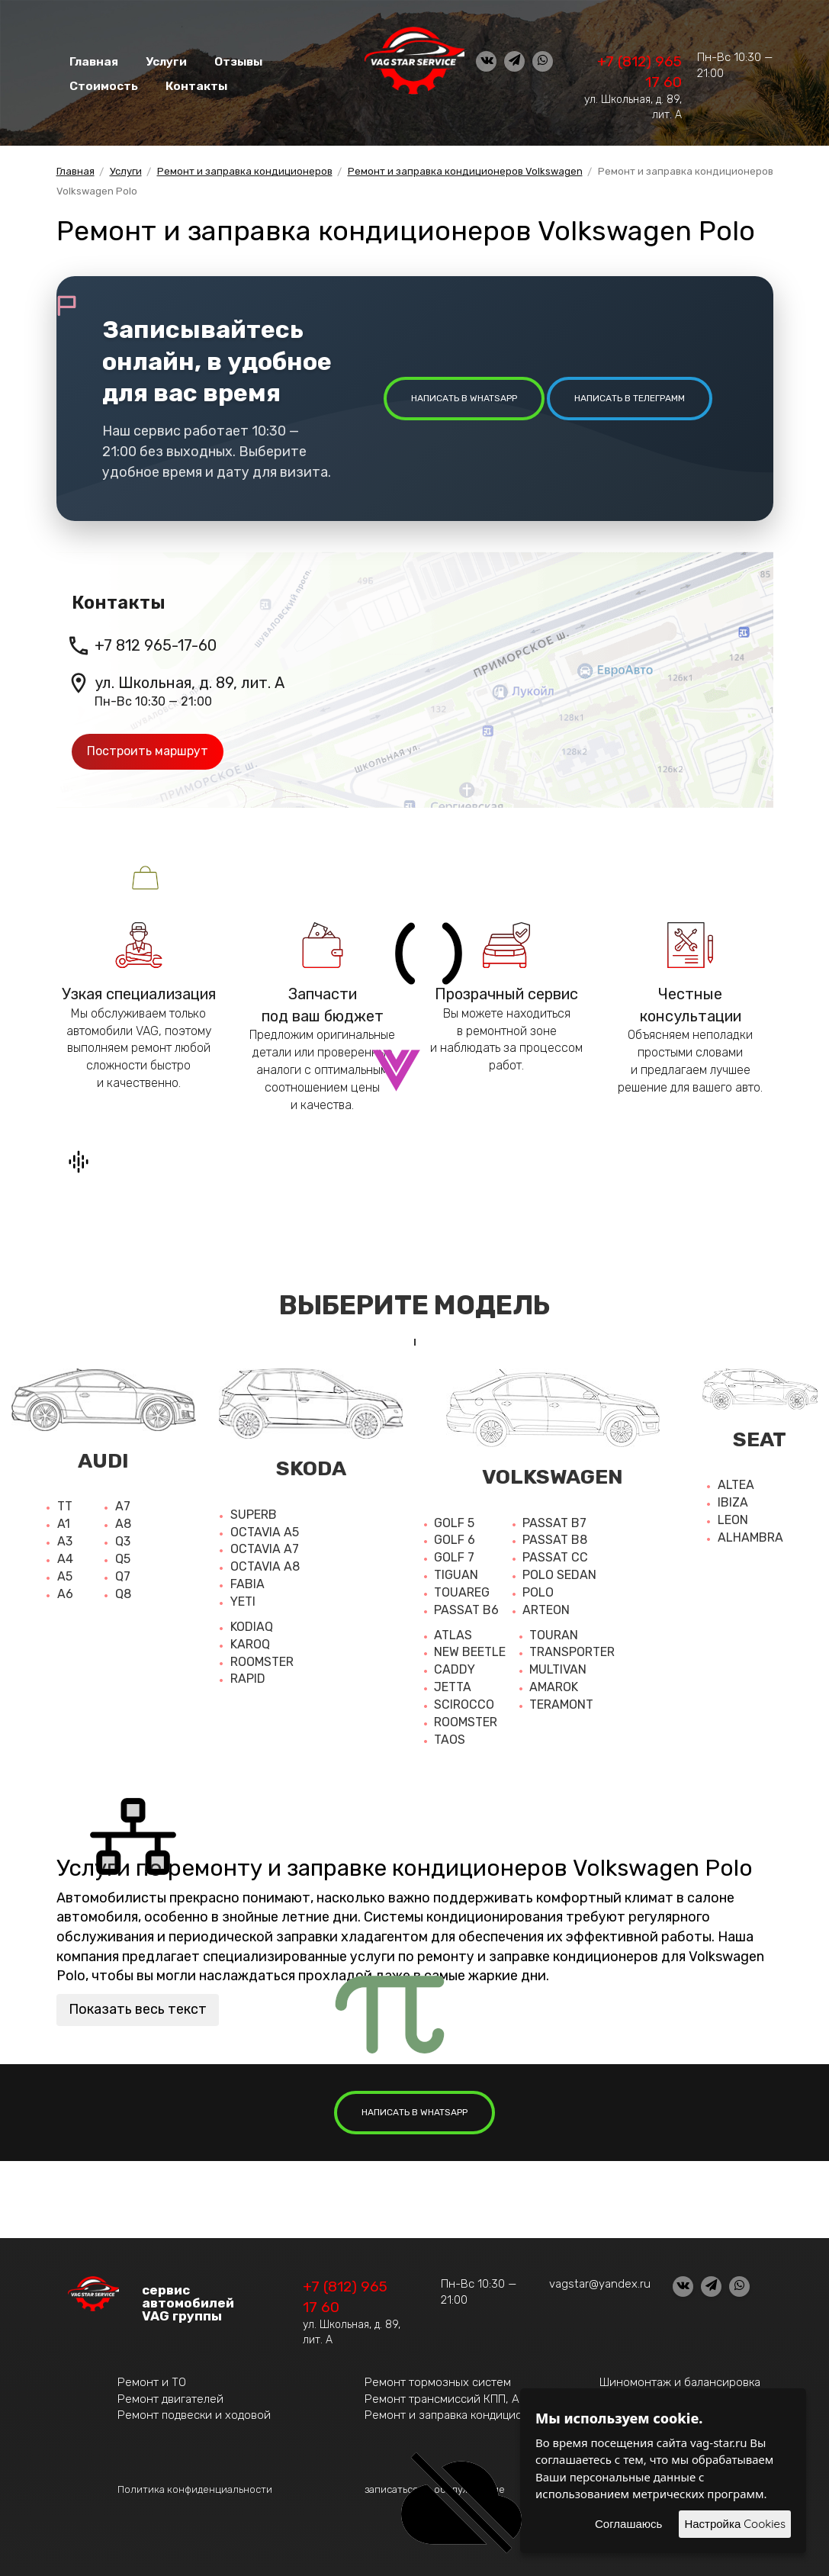  I want to click on flag an item for review, so click(66, 304).